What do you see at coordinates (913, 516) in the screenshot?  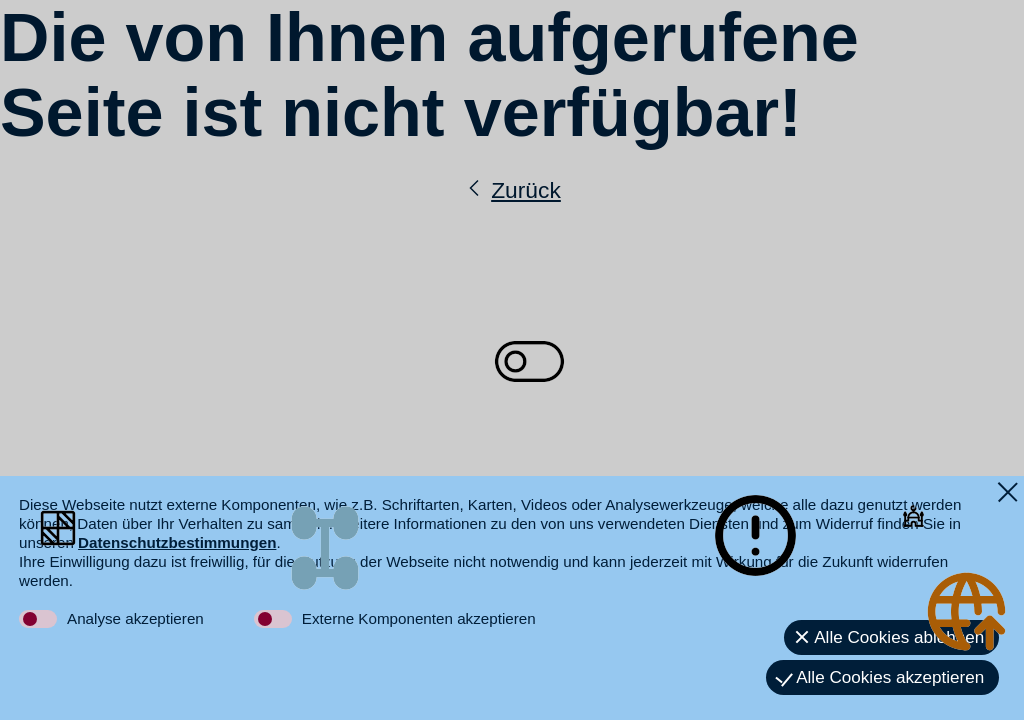 I see `indicates a mosque or islamic place of worship` at bounding box center [913, 516].